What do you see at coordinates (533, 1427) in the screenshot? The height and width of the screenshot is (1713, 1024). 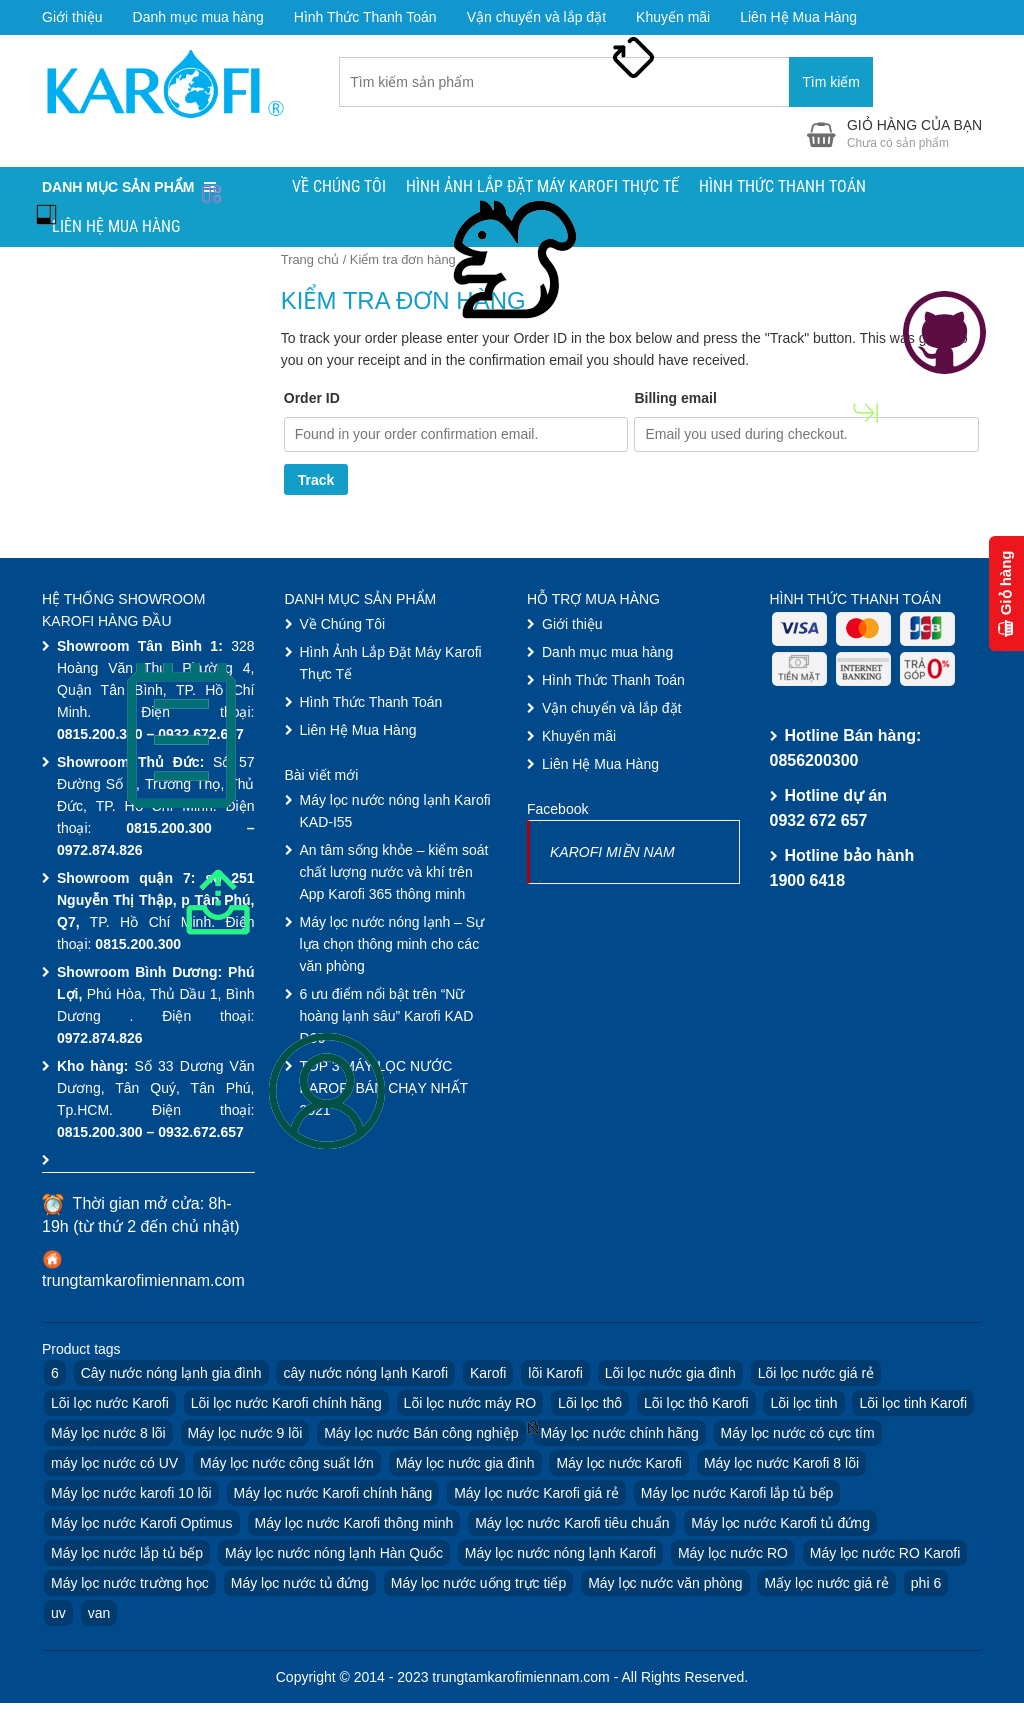 I see `indicates an unencrypted or insecure connection` at bounding box center [533, 1427].